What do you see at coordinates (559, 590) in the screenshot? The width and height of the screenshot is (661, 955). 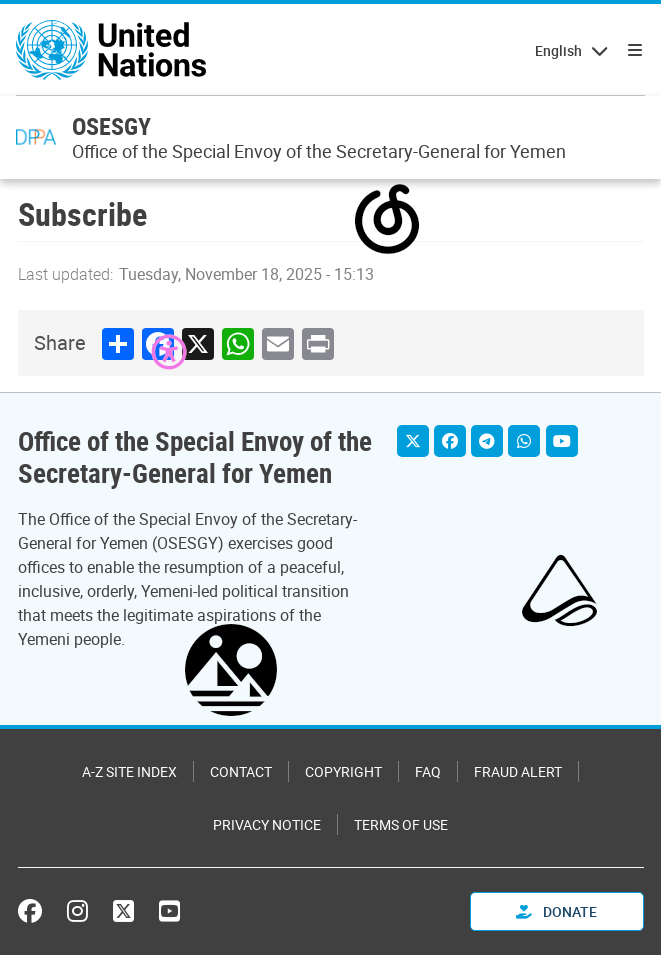 I see `mobx-state-tree library logo` at bounding box center [559, 590].